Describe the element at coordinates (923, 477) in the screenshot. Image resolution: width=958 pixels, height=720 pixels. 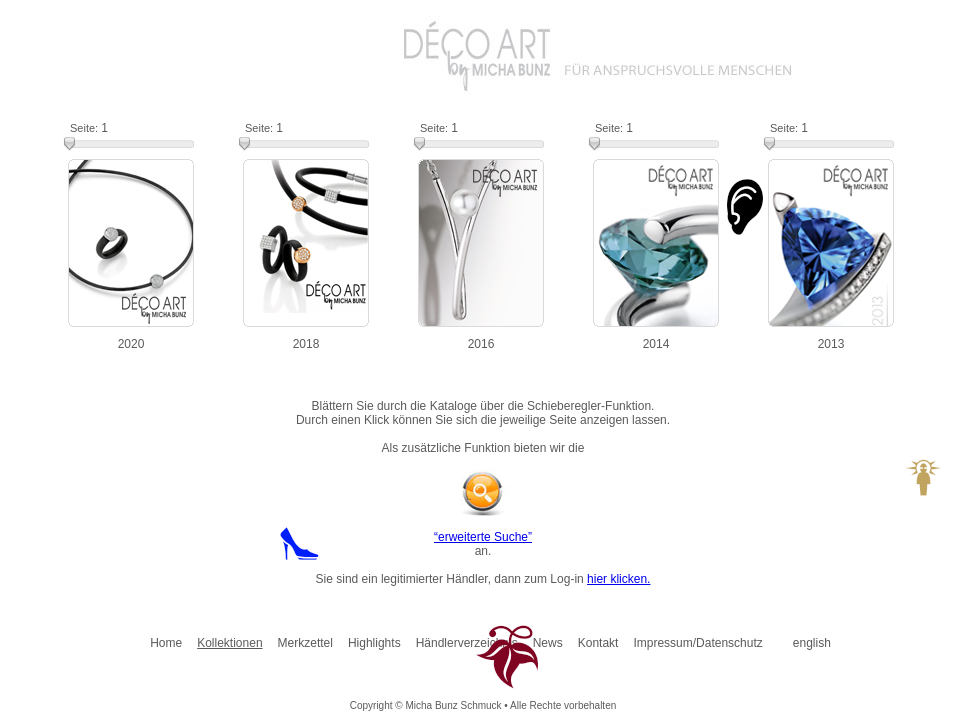
I see `activate rear shield or defensive aura ability` at that location.